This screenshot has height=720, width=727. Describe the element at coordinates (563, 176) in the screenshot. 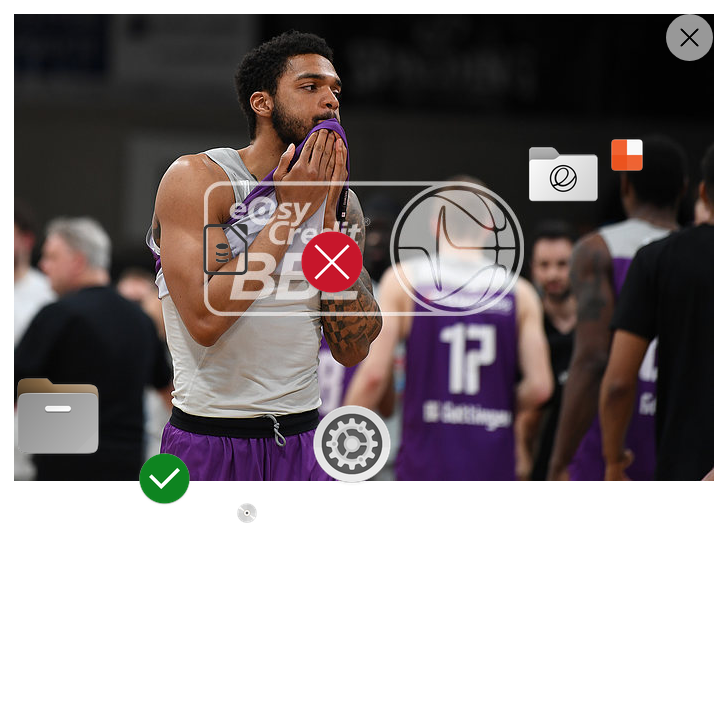

I see `open elementary OS system folder` at that location.